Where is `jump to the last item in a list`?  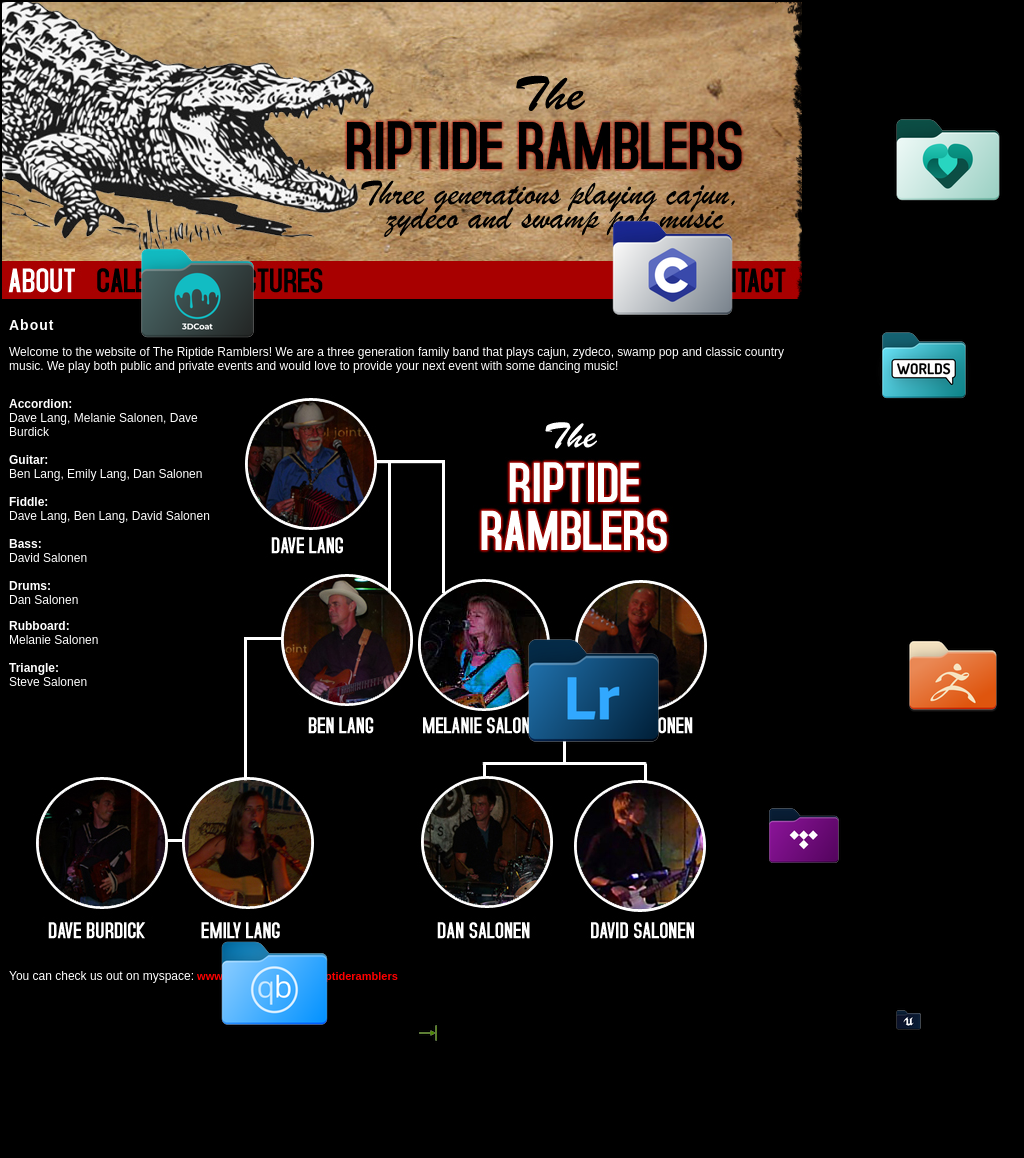
jump to the last item in a list is located at coordinates (428, 1033).